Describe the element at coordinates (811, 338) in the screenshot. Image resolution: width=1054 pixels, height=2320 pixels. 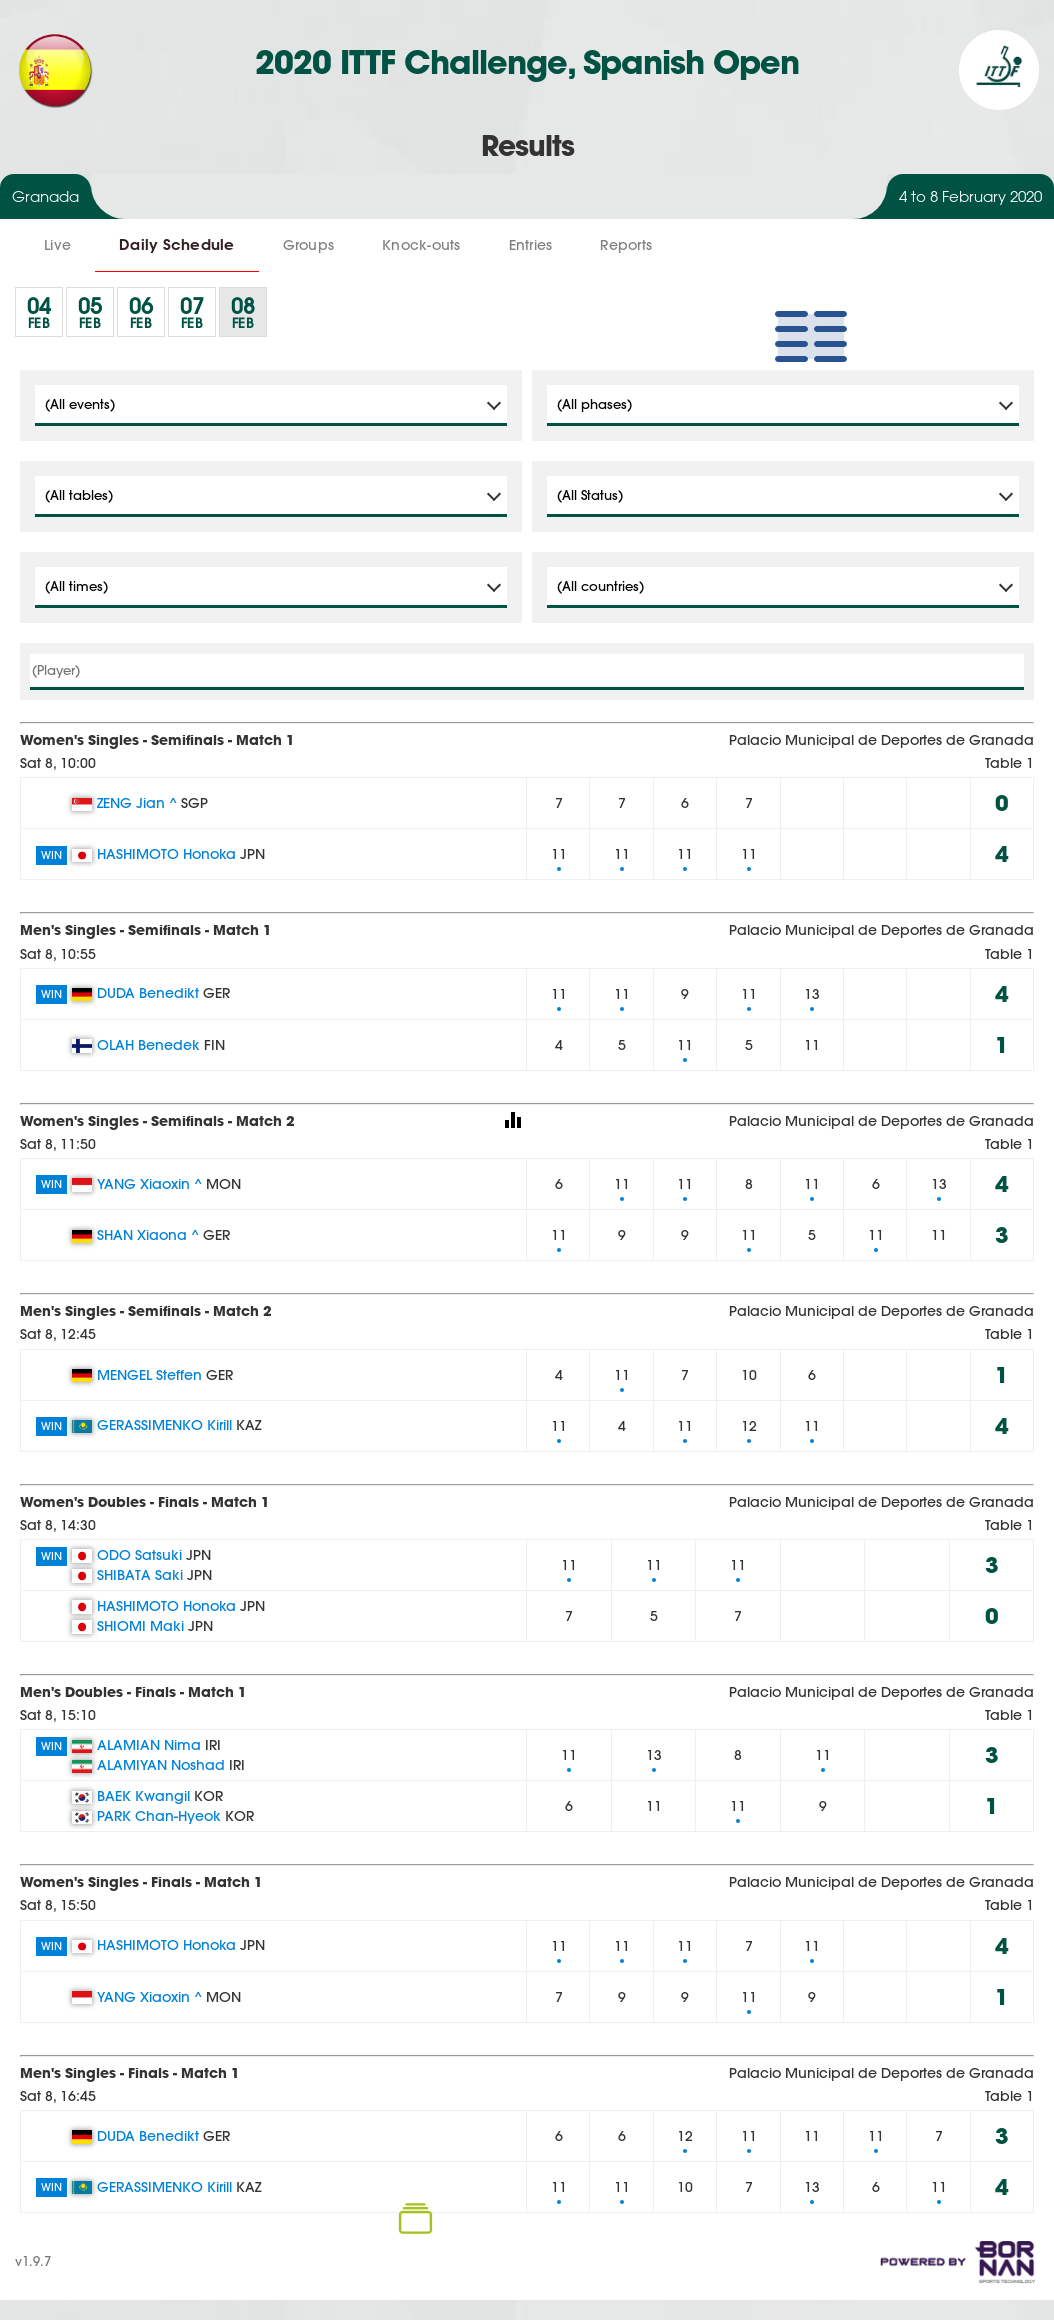
I see `switch to multi-column text layout` at that location.